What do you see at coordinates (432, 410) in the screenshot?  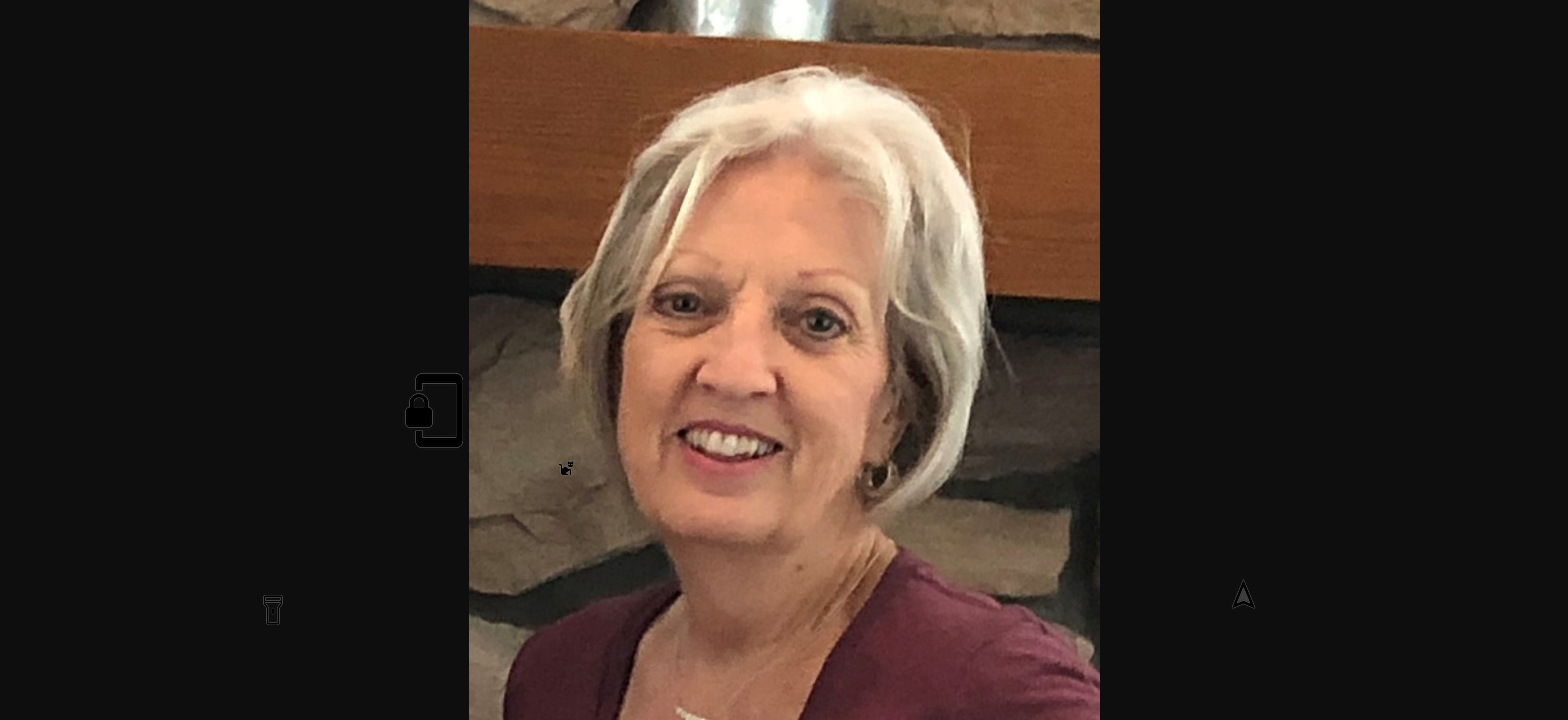 I see `enable device lock for linked phones` at bounding box center [432, 410].